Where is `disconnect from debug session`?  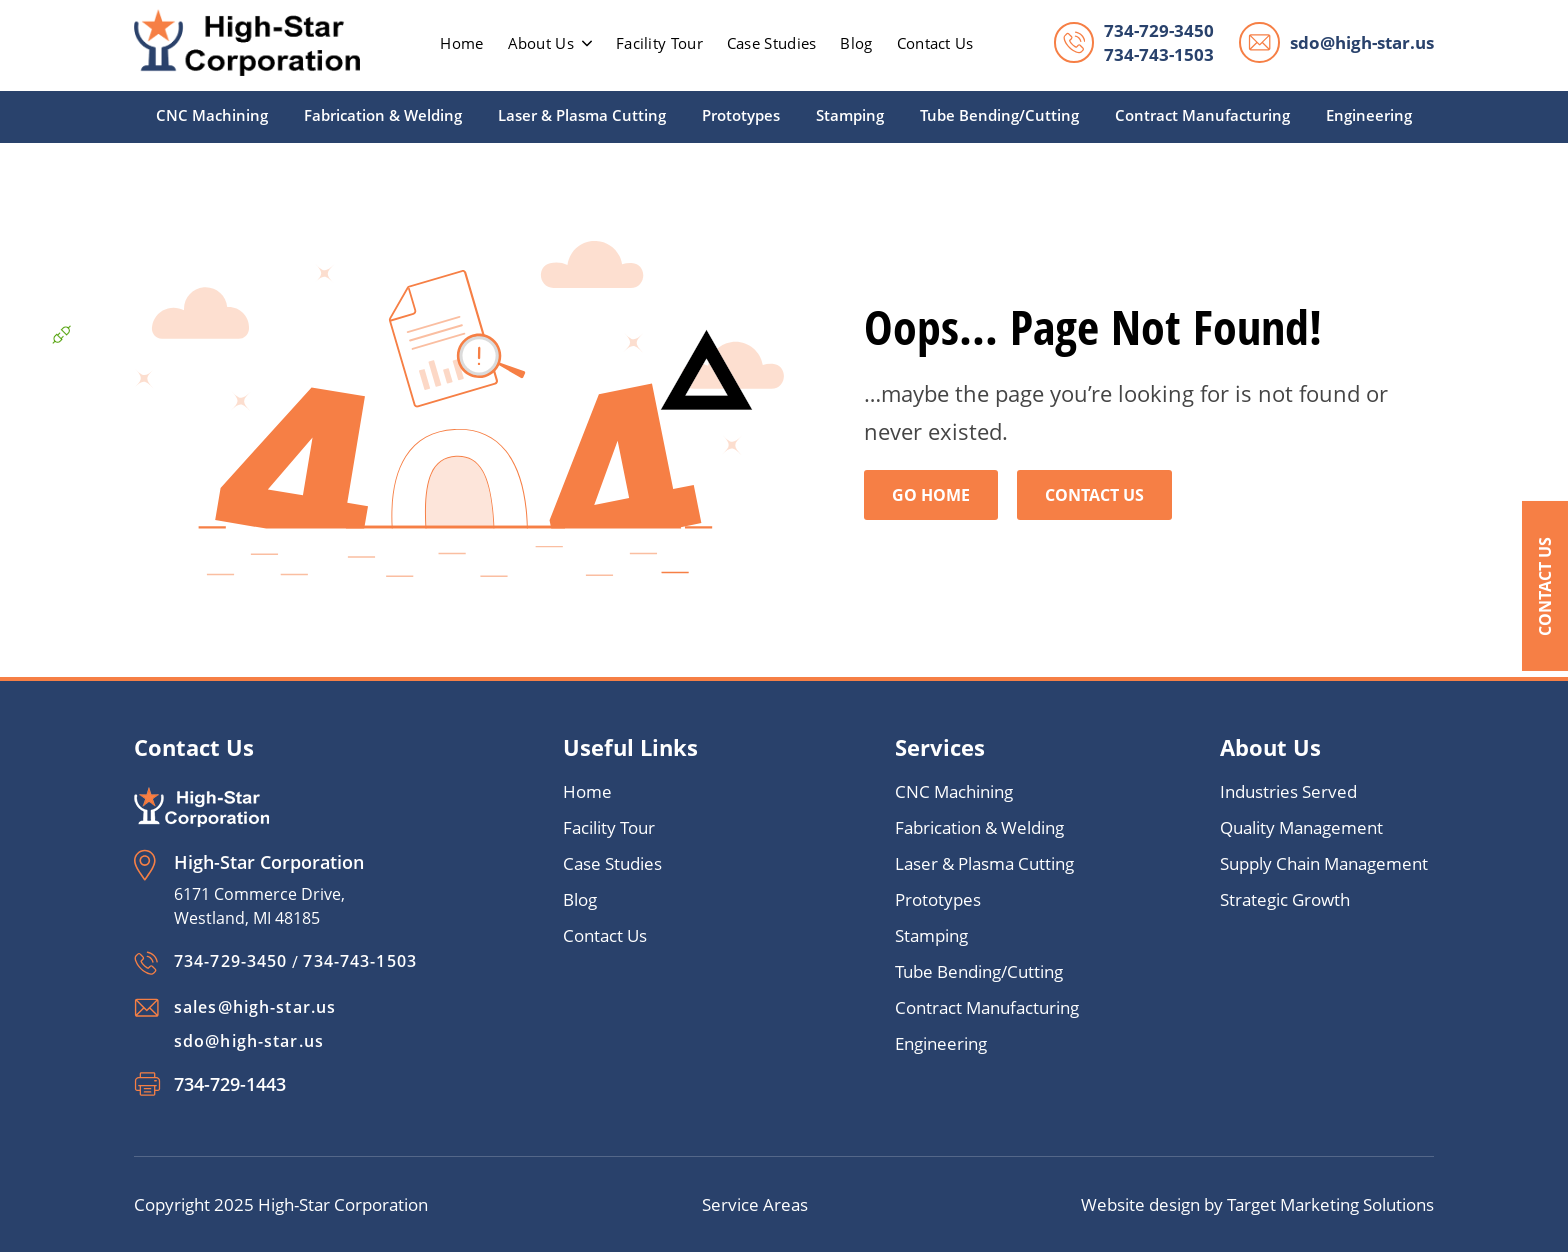
disconnect from debug session is located at coordinates (62, 335).